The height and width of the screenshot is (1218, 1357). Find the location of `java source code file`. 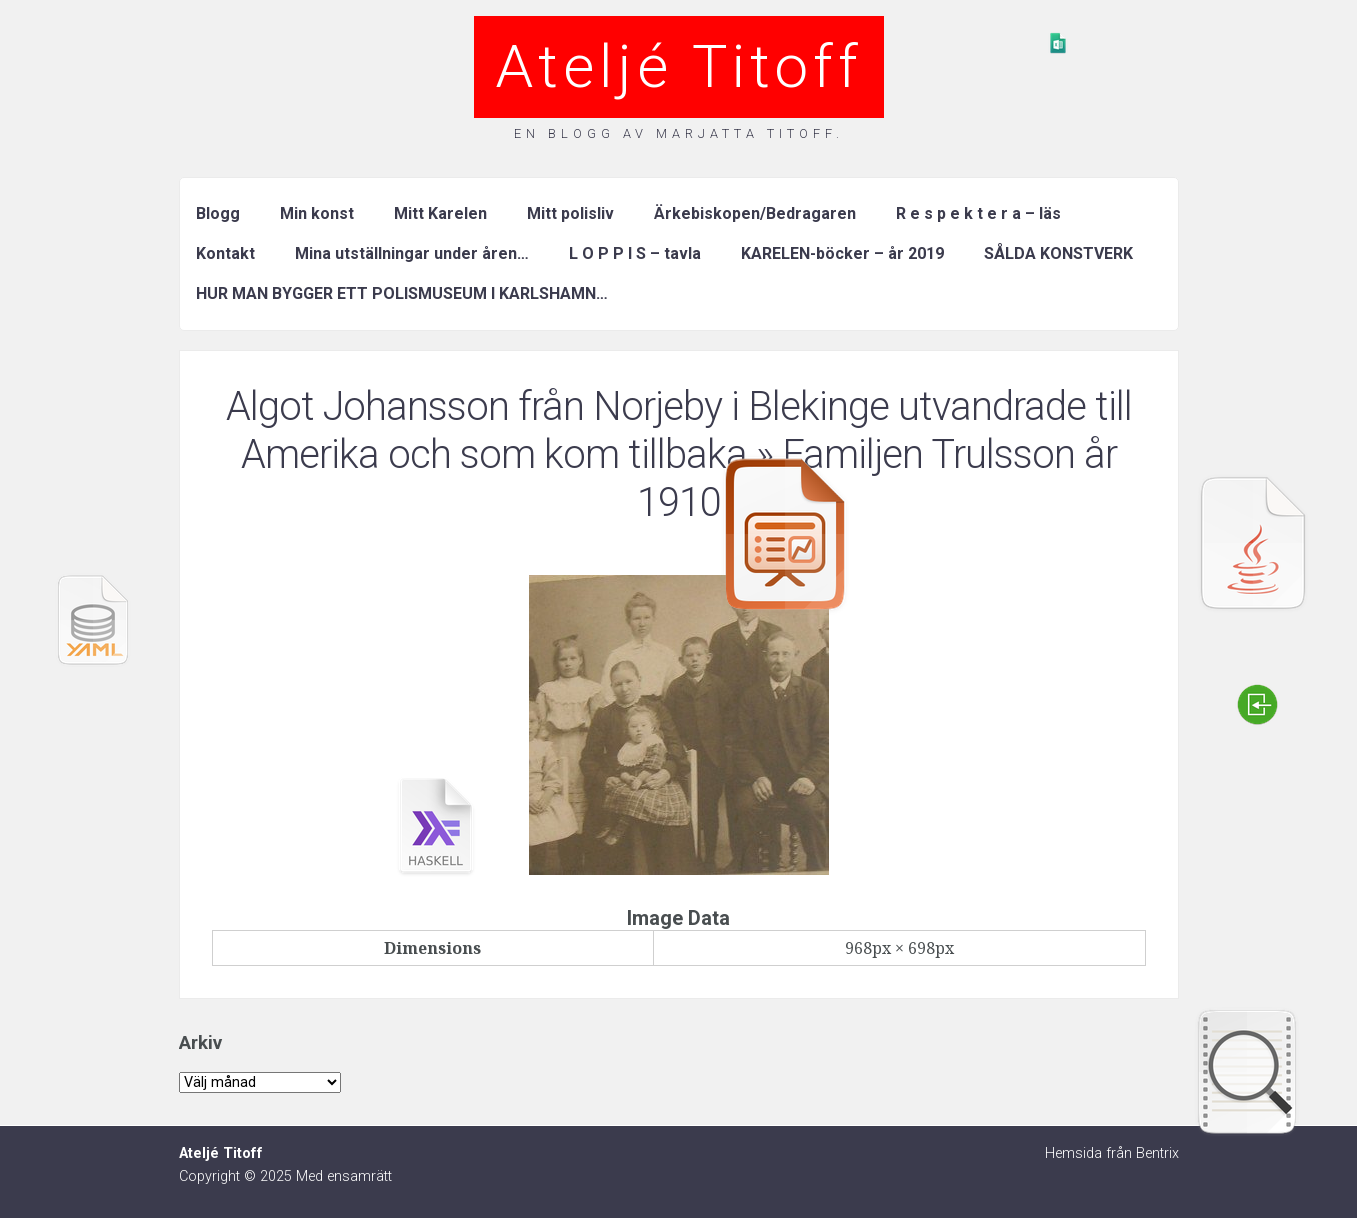

java source code file is located at coordinates (1253, 543).